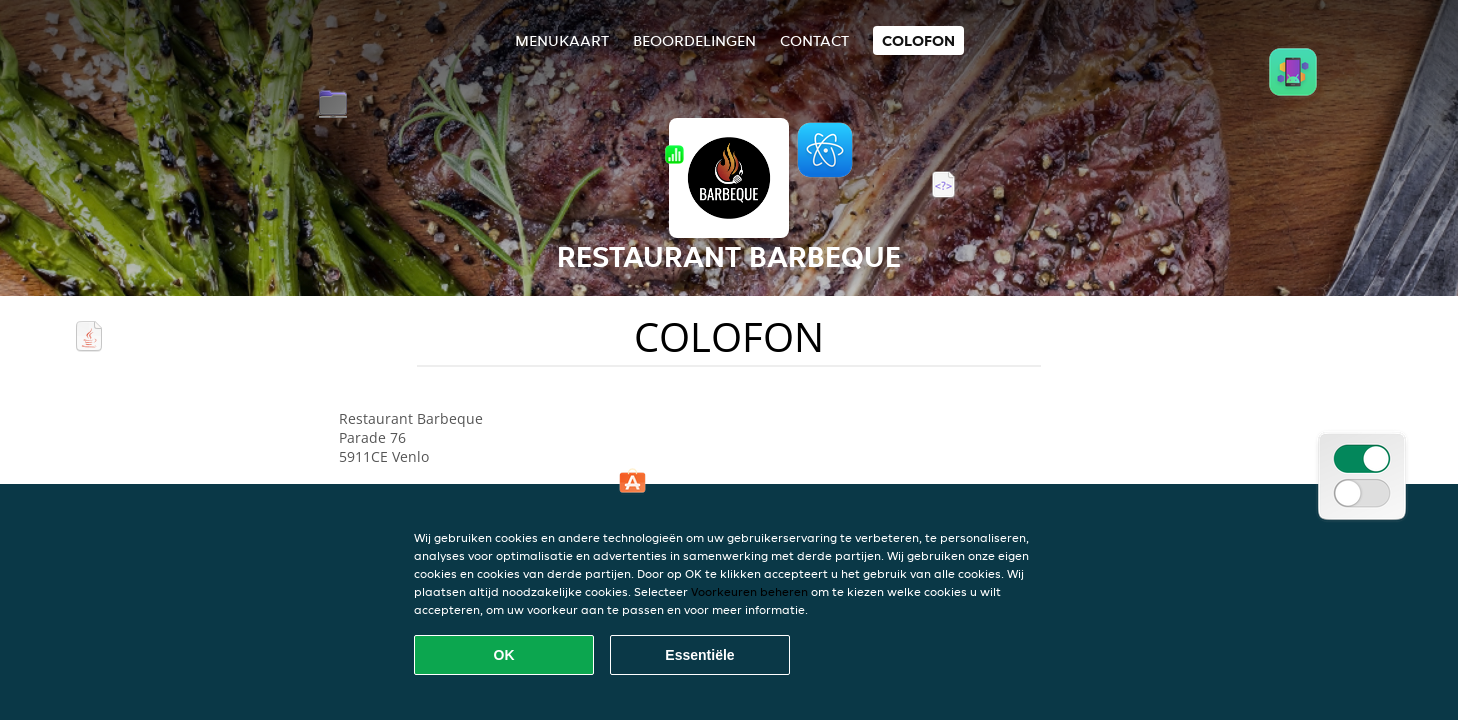 Image resolution: width=1458 pixels, height=720 pixels. What do you see at coordinates (825, 150) in the screenshot?
I see `open atom text editor` at bounding box center [825, 150].